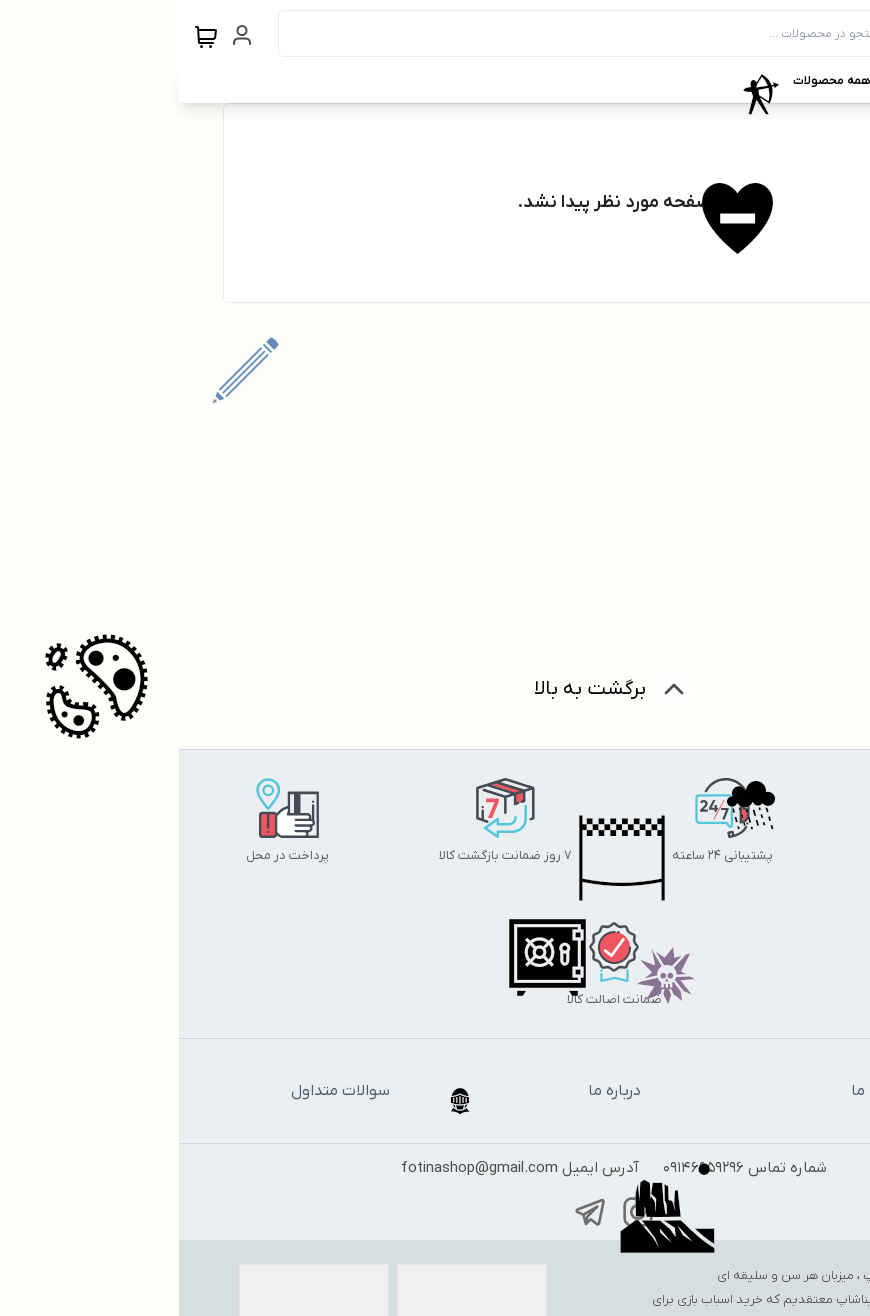  Describe the element at coordinates (96, 686) in the screenshot. I see `view microorganisms or bacteria in a science game` at that location.